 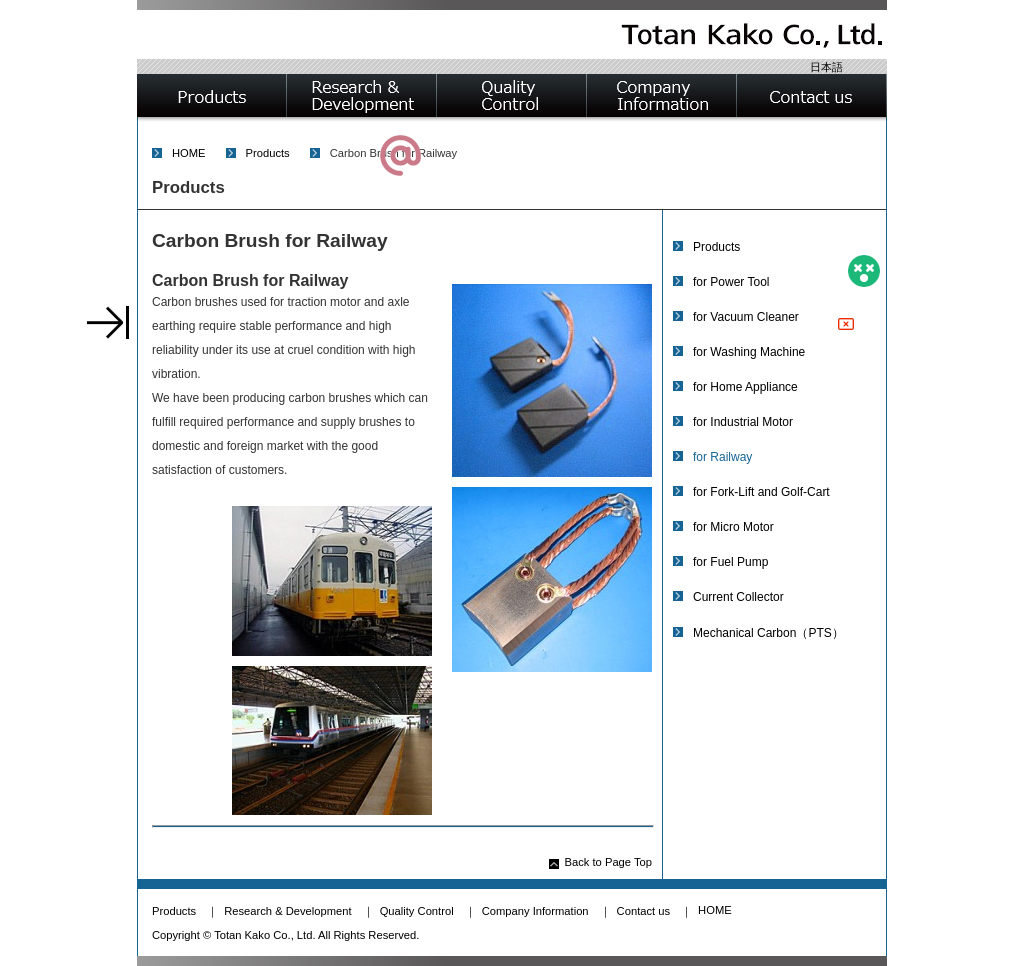 I want to click on enter an email address, so click(x=400, y=155).